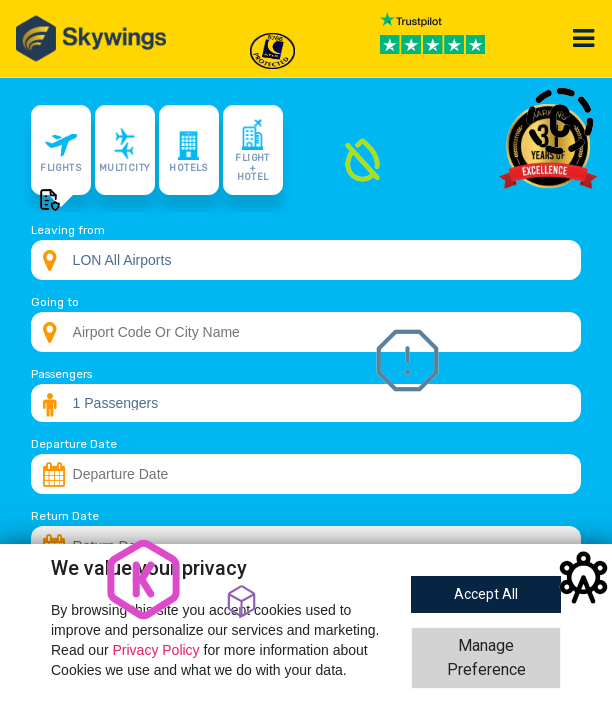 The image size is (612, 720). I want to click on indicates a method or function in code, so click(241, 601).